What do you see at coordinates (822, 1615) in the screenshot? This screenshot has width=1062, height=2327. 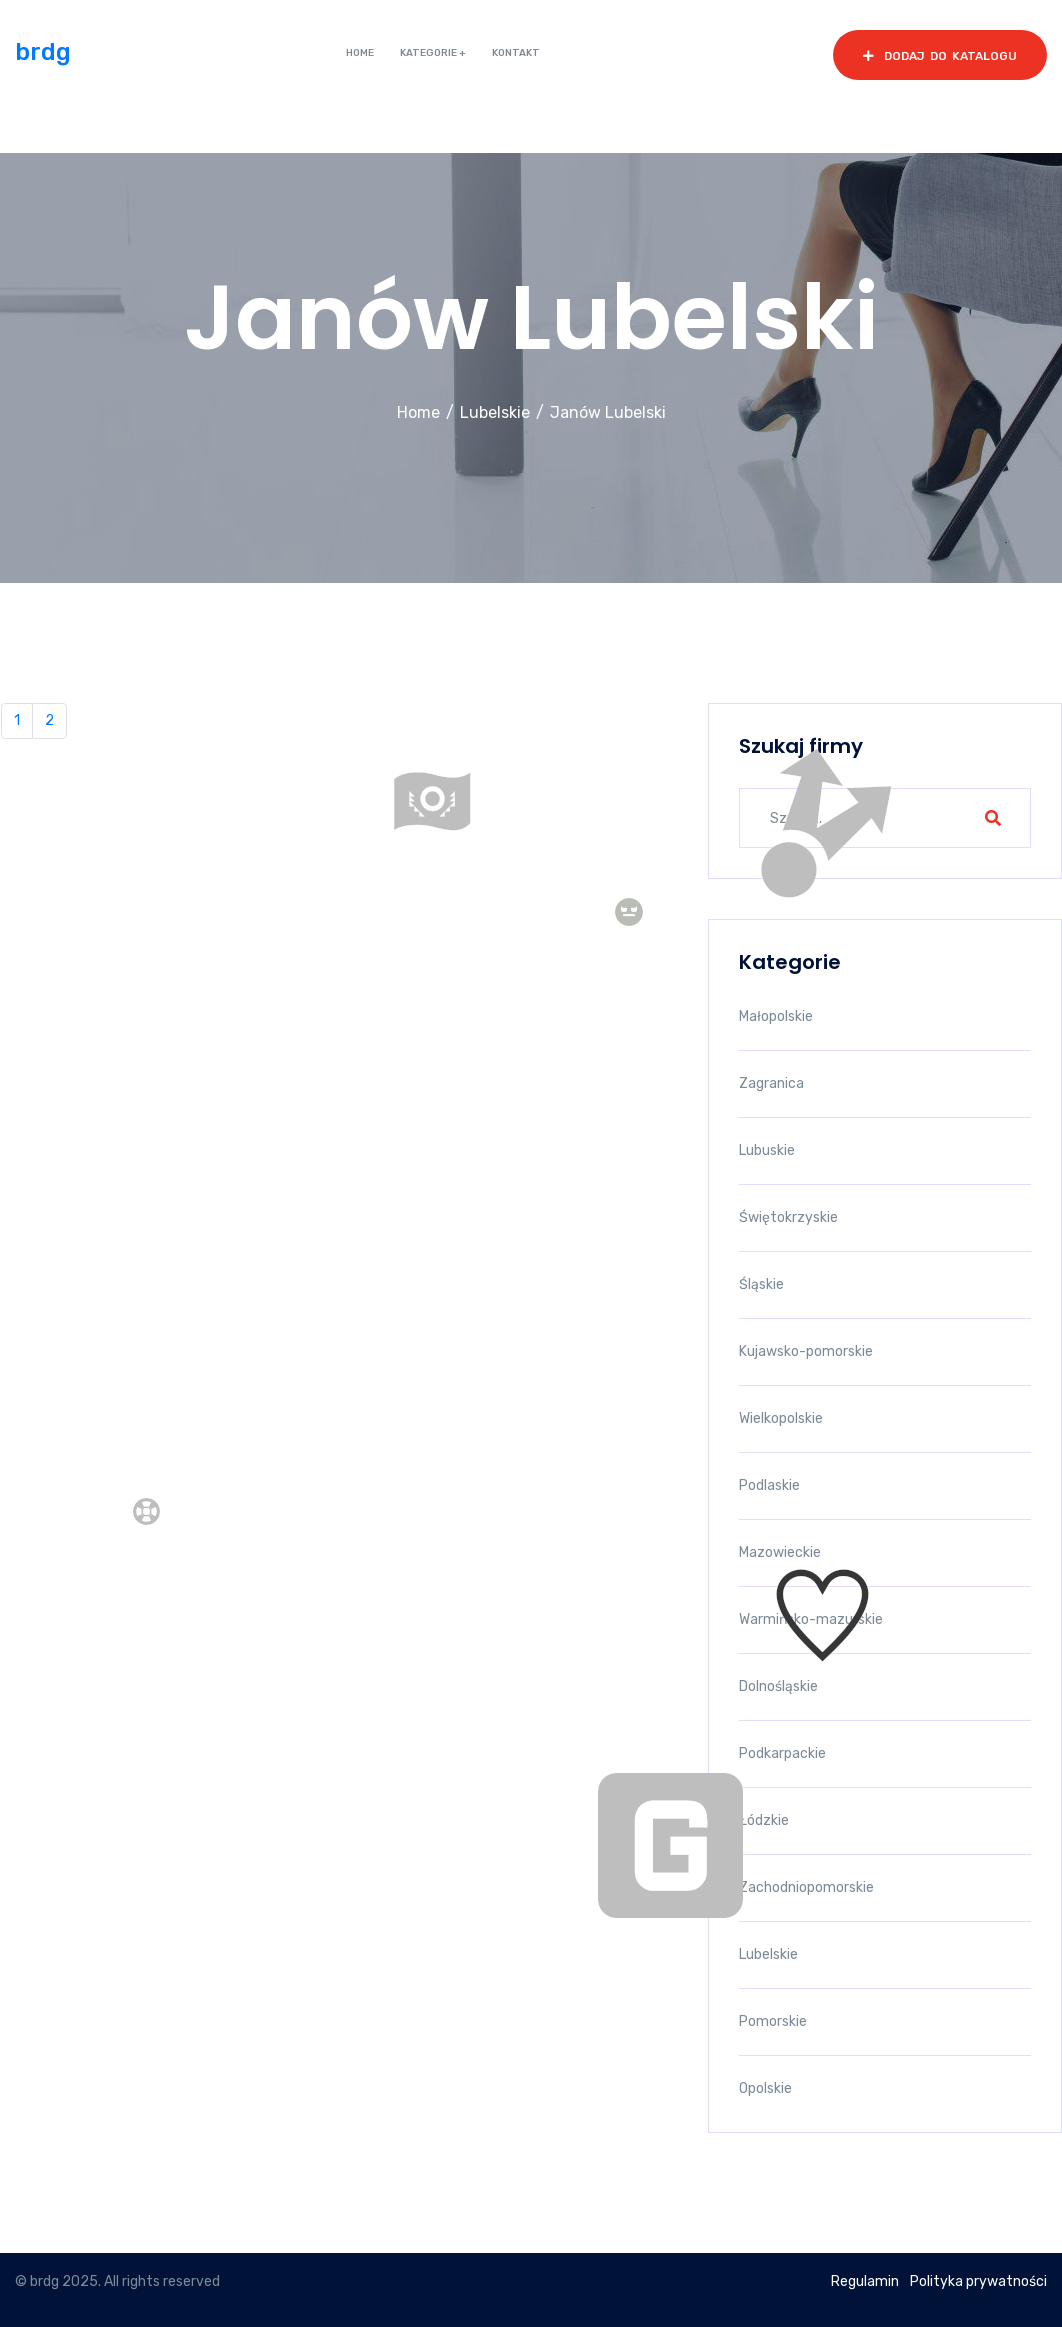 I see `add to favorites` at bounding box center [822, 1615].